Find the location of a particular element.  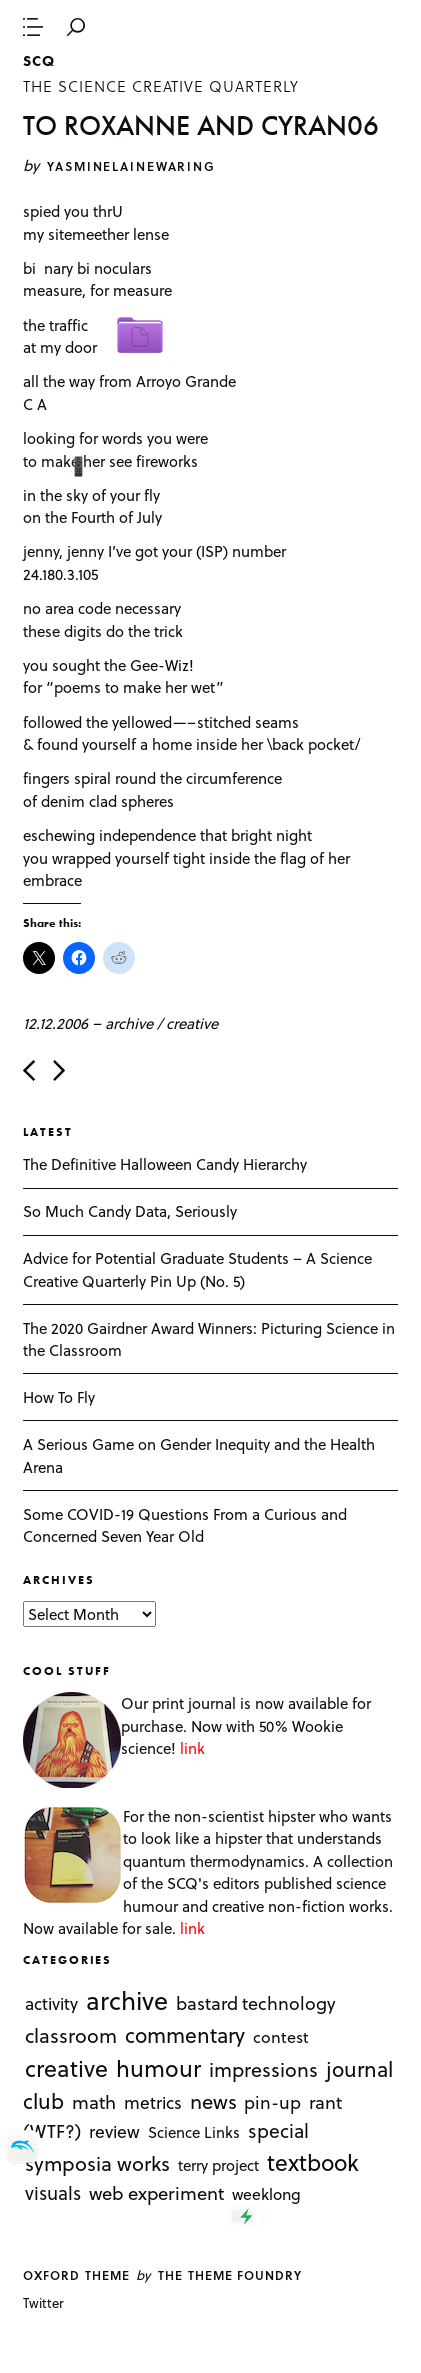

open your documents folder is located at coordinates (140, 335).